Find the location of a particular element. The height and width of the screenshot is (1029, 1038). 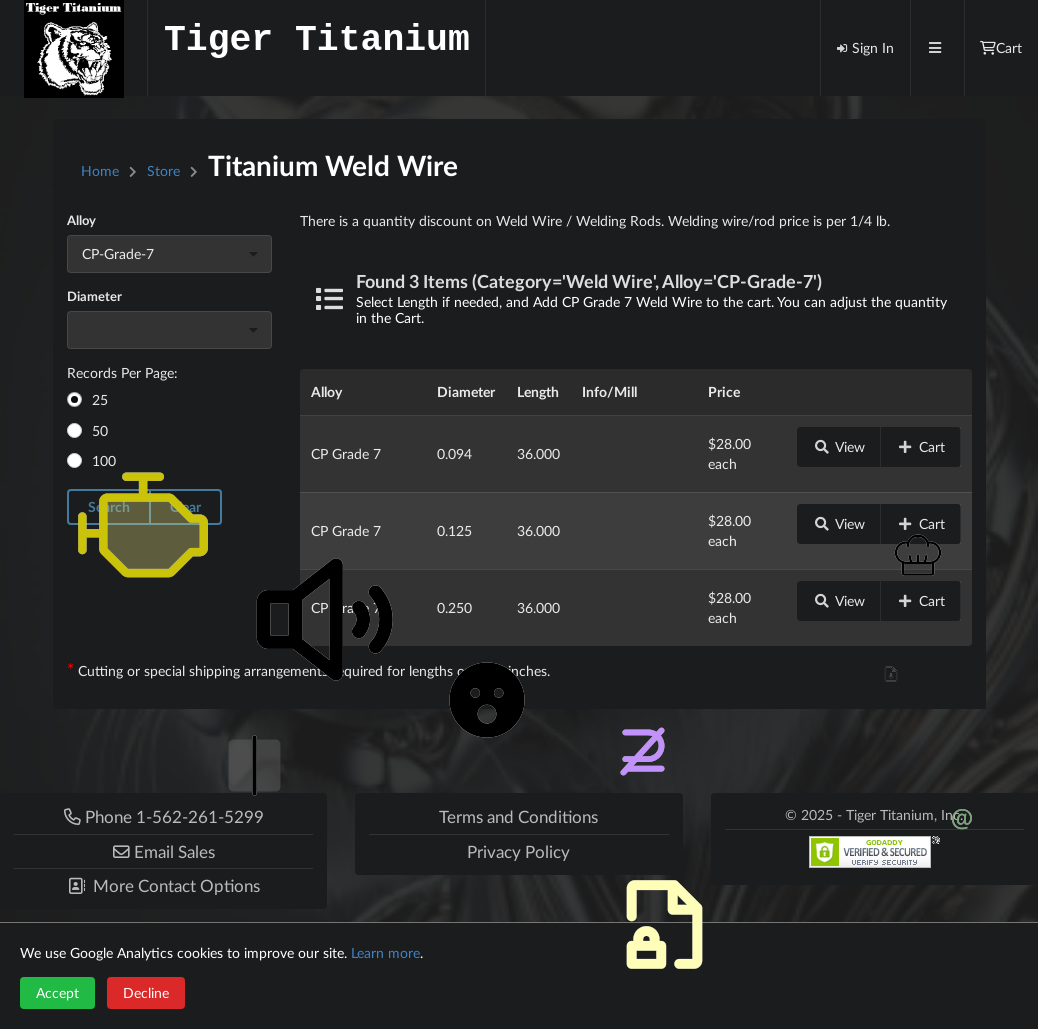

view engine or vehicle diagnostics is located at coordinates (141, 527).